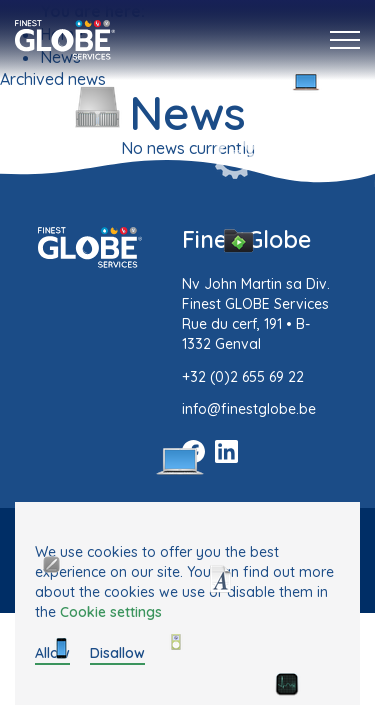 The width and height of the screenshot is (375, 720). I want to click on iPhone 5c device icon for system identification, so click(61, 648).